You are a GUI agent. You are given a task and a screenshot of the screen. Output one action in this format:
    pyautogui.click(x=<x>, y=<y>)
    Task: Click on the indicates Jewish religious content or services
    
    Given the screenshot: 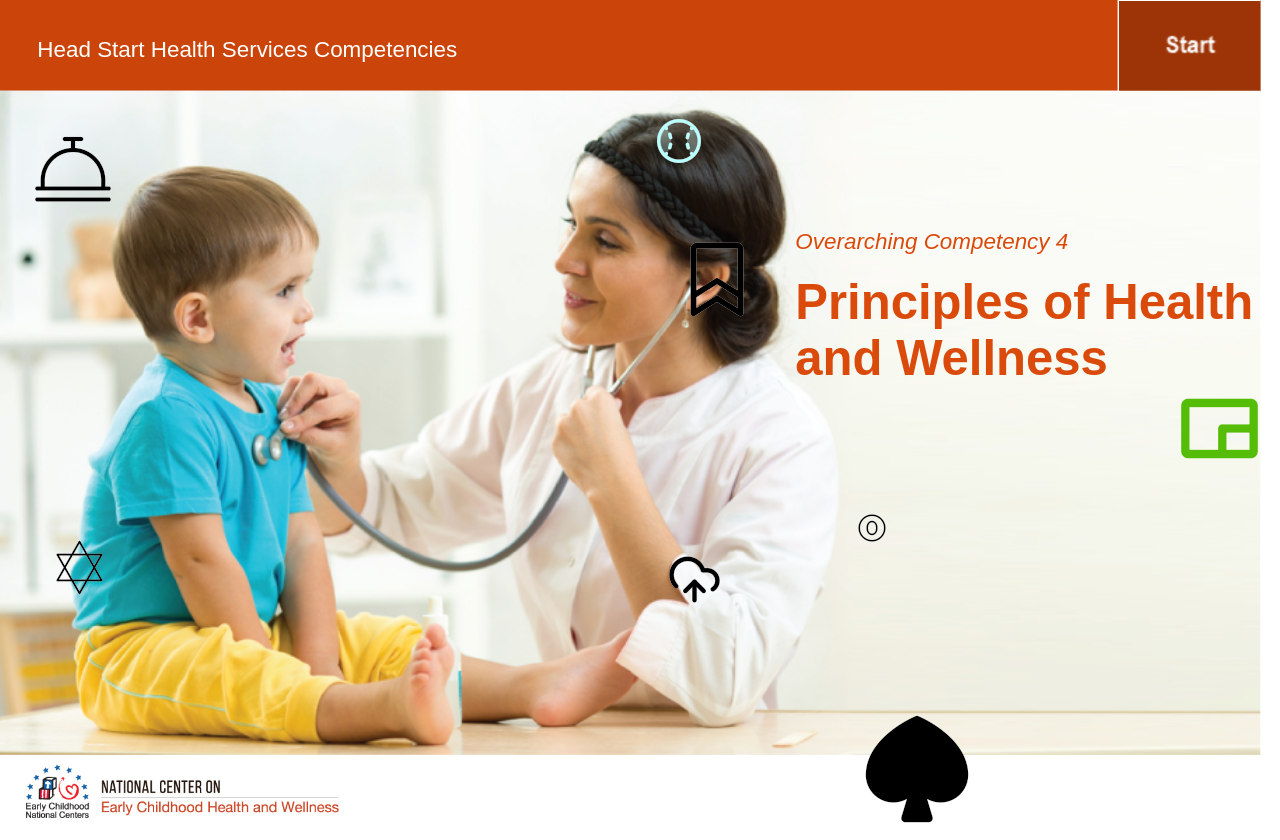 What is the action you would take?
    pyautogui.click(x=79, y=567)
    